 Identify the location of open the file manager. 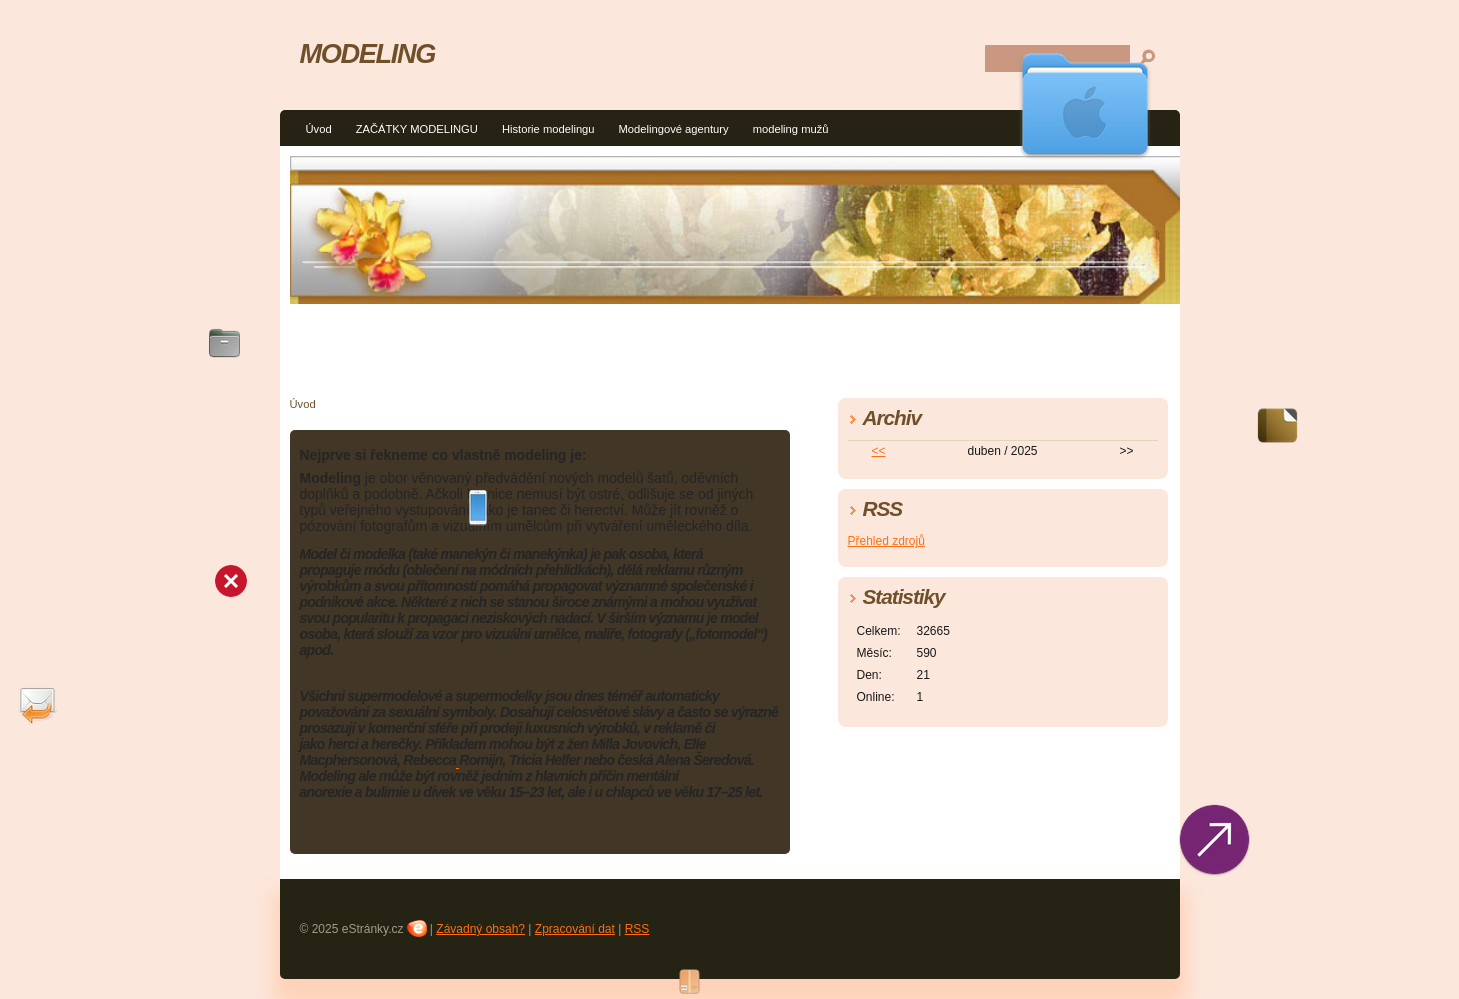
(224, 342).